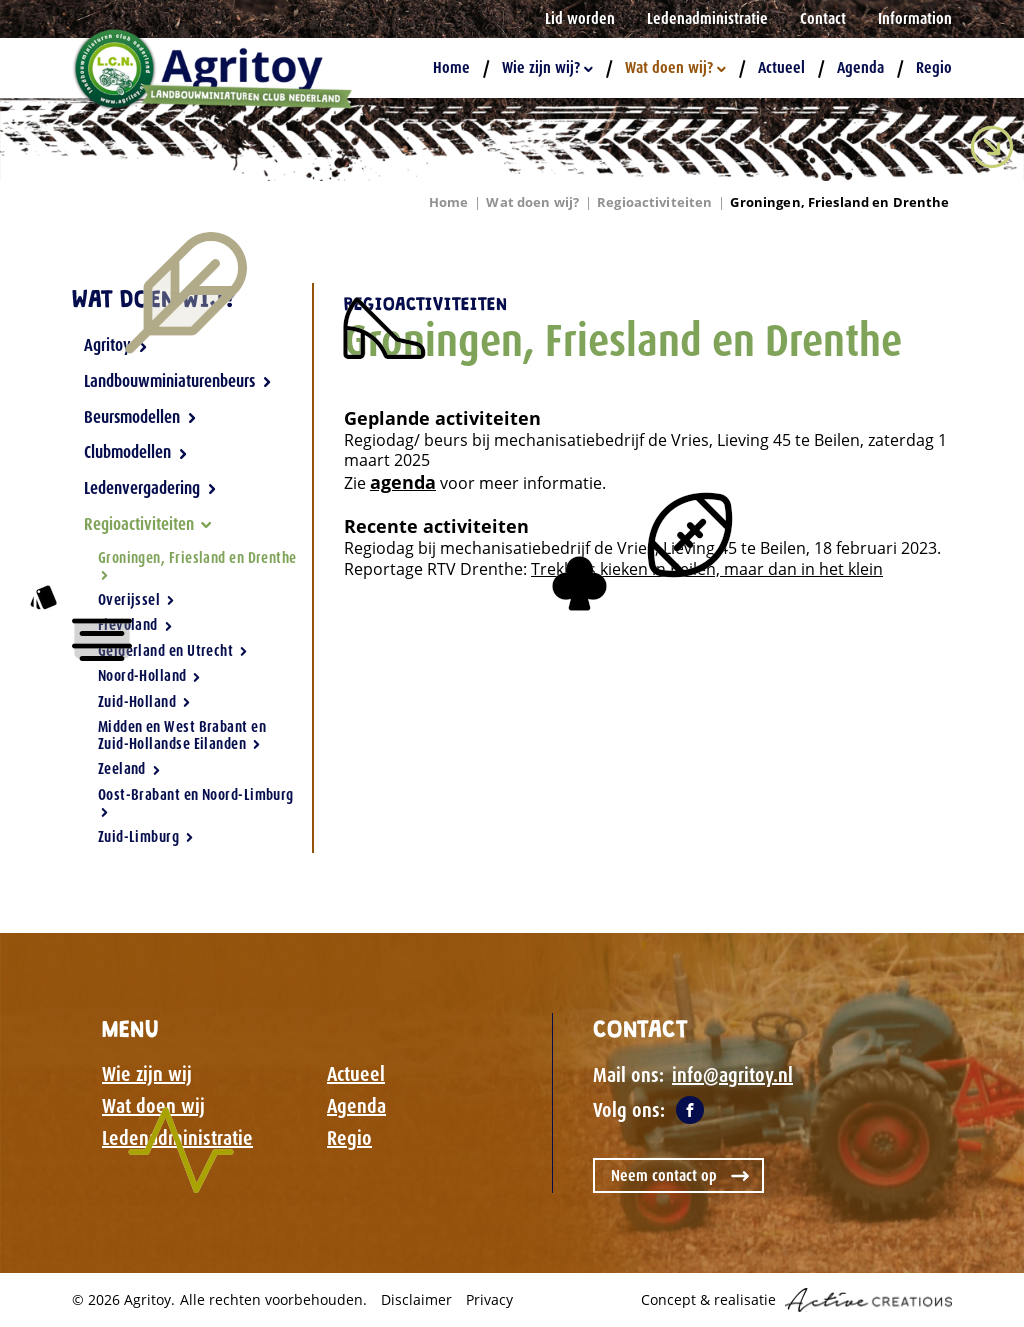 This screenshot has width=1024, height=1327. What do you see at coordinates (992, 147) in the screenshot?
I see `navigate to the next section below` at bounding box center [992, 147].